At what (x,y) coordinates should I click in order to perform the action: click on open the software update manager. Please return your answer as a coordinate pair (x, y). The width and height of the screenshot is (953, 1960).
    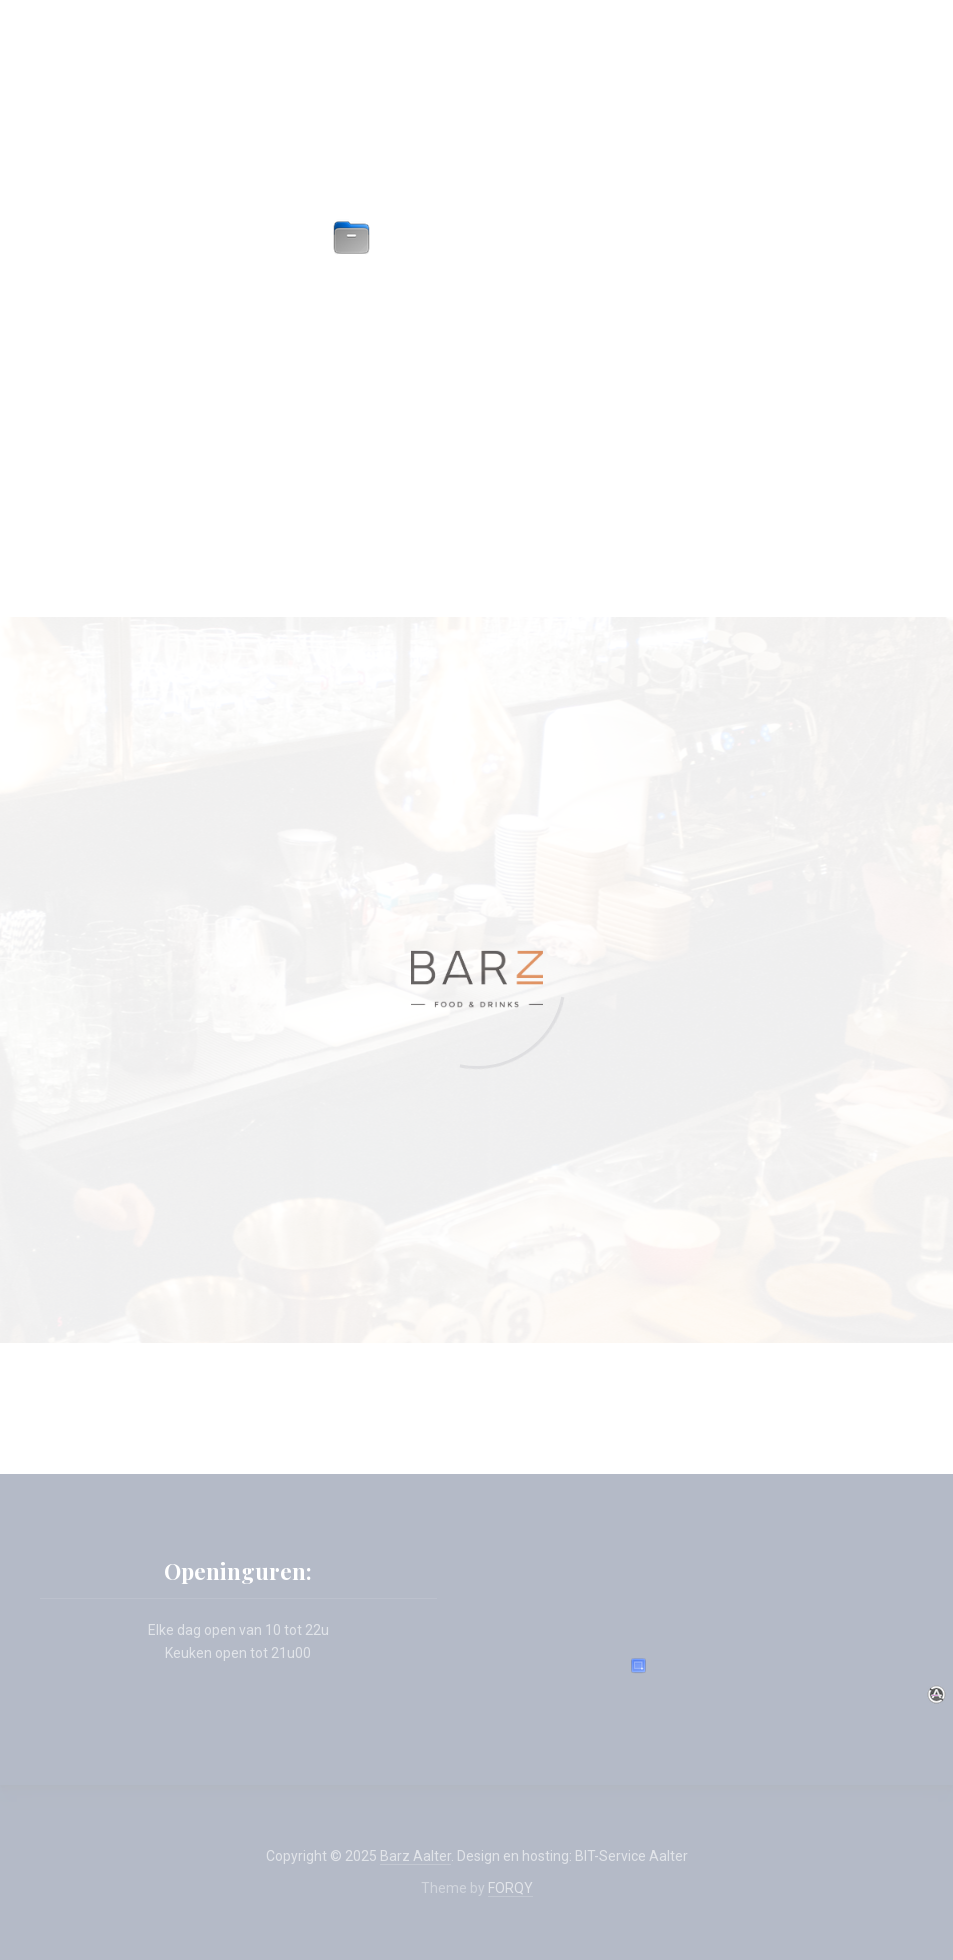
    Looking at the image, I should click on (936, 1694).